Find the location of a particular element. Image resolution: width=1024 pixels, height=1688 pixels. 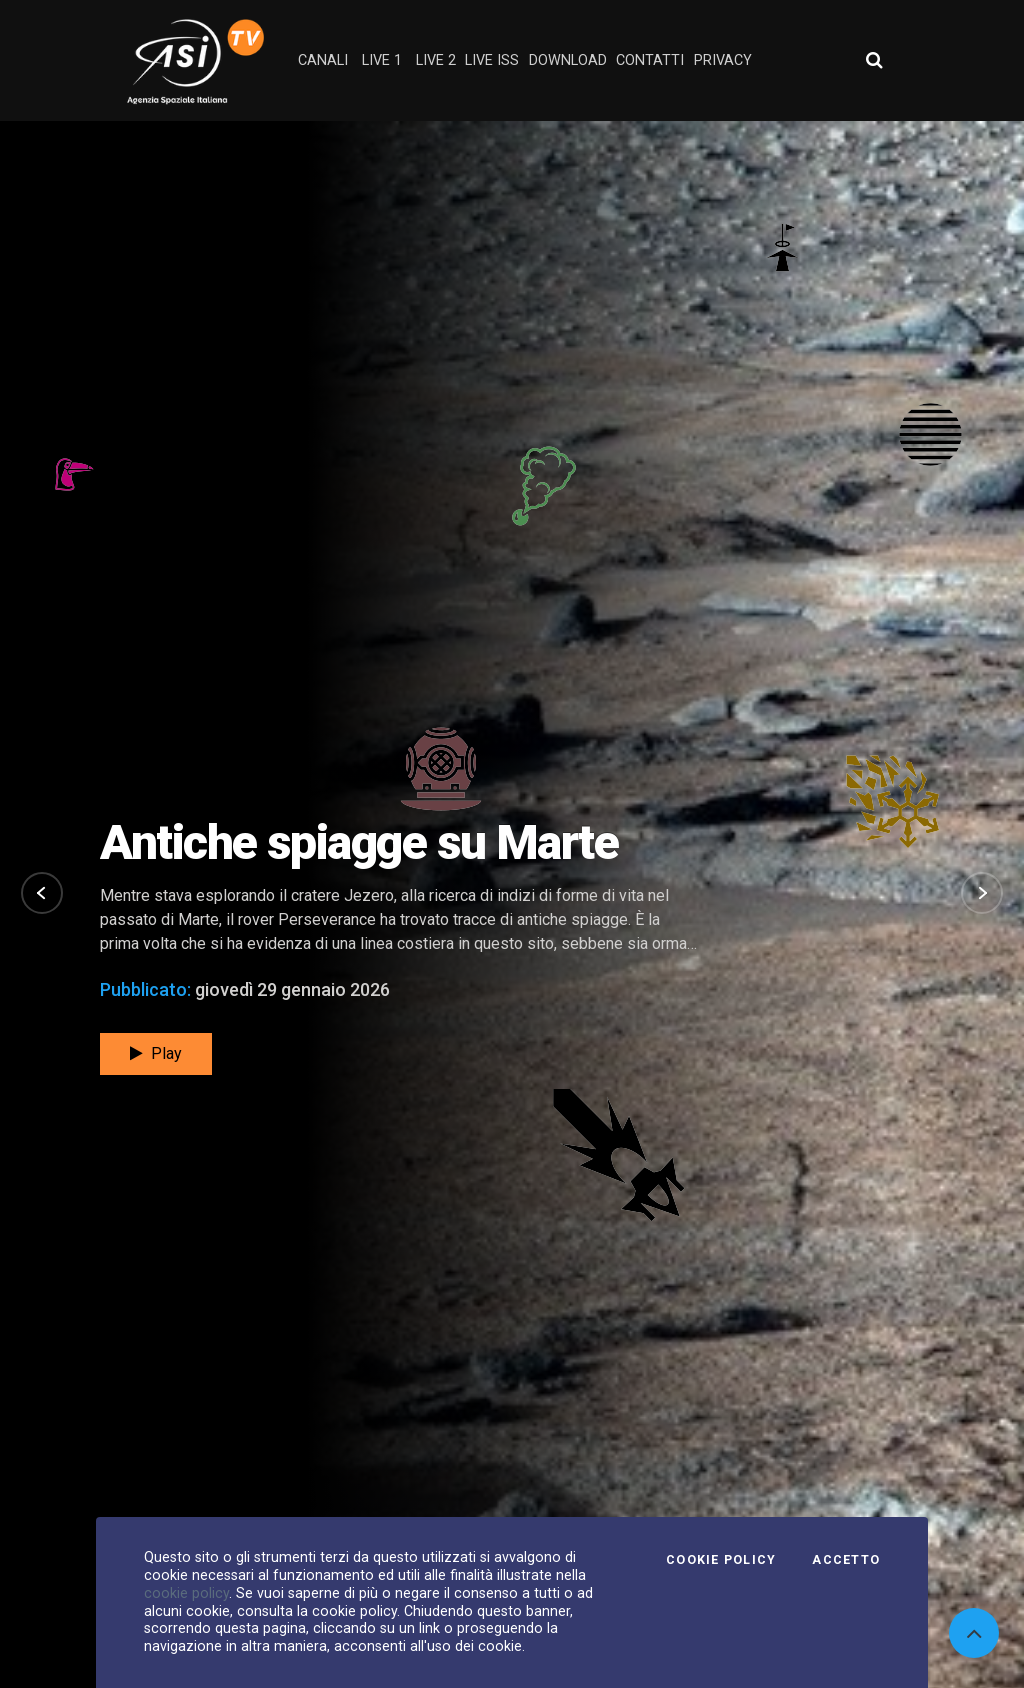

decorative toucan icon for a tropical-themed game or app is located at coordinates (74, 474).